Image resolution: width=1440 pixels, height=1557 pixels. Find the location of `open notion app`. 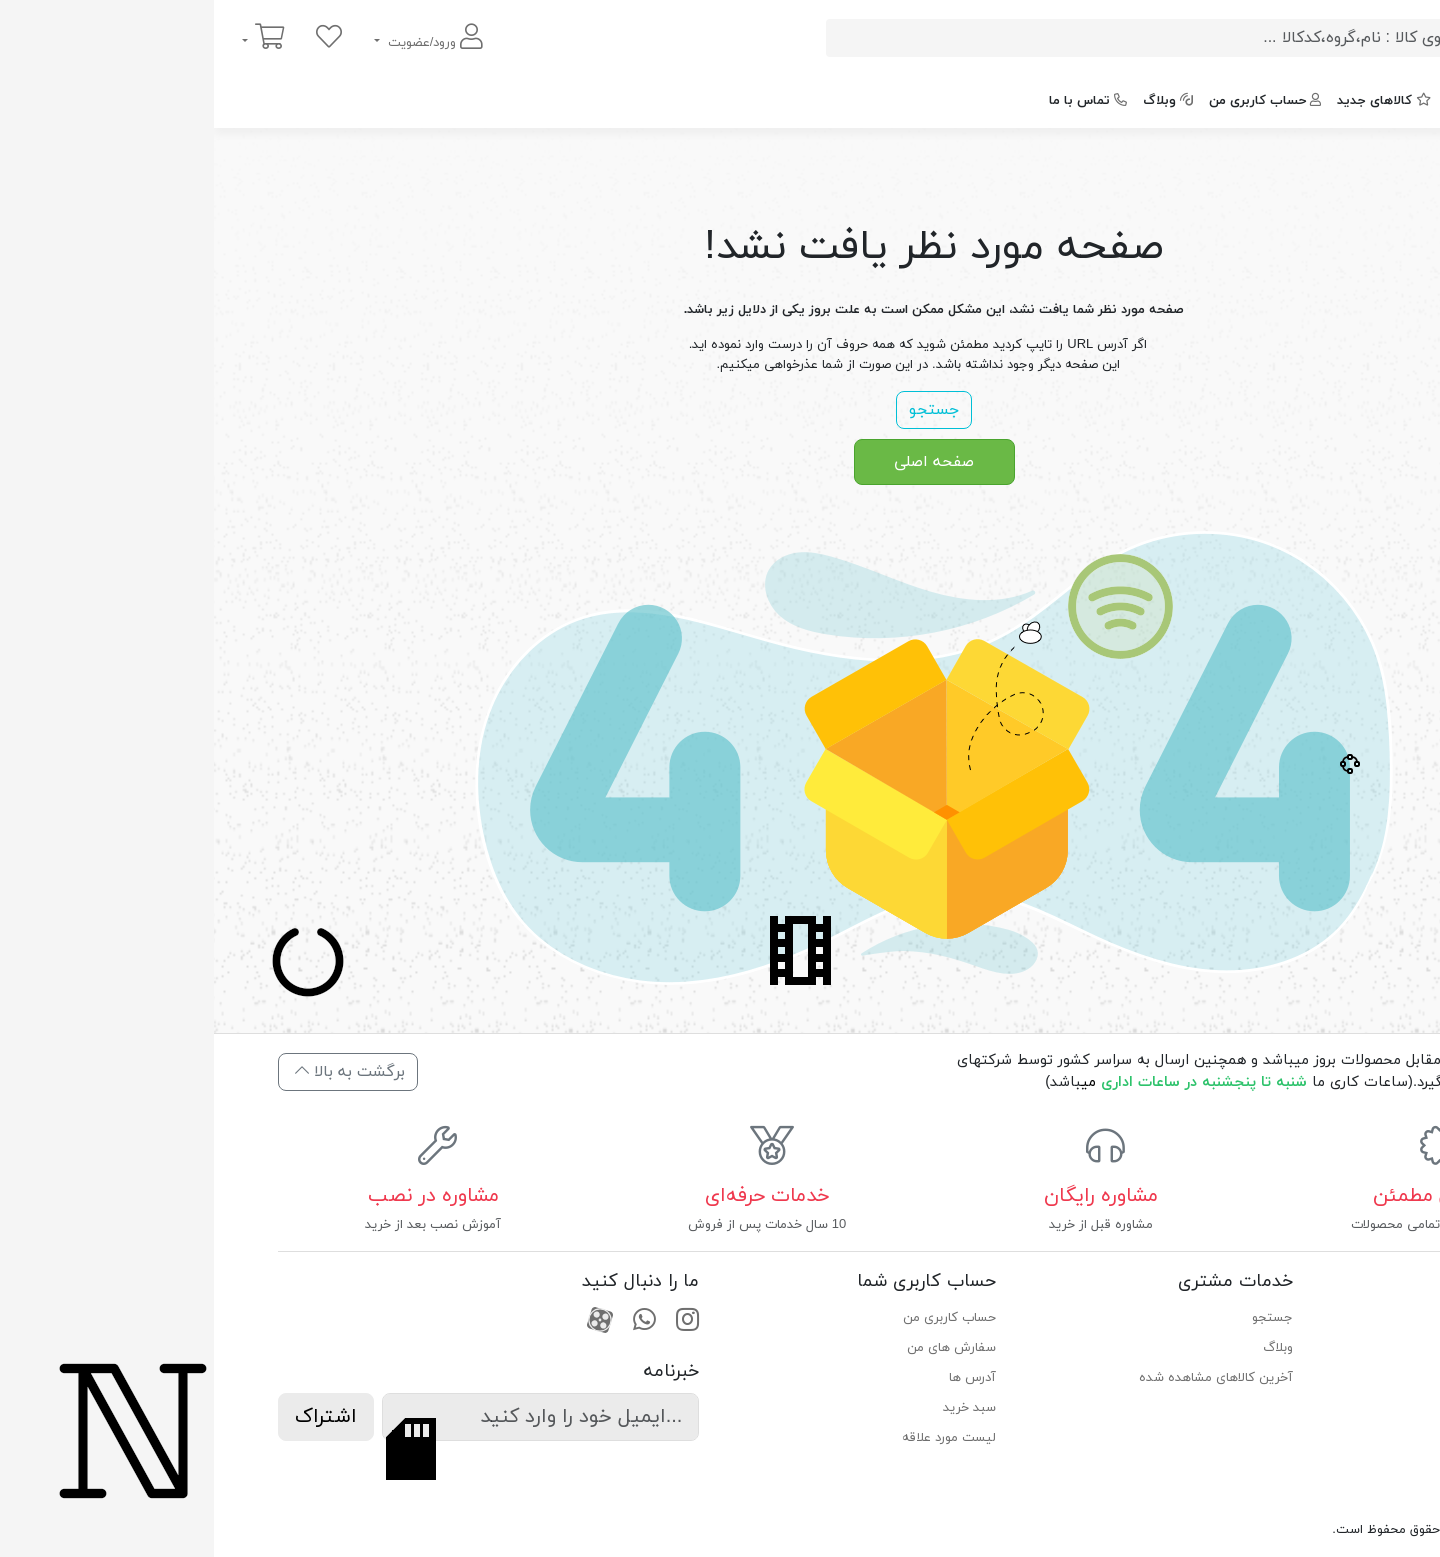

open notion app is located at coordinates (133, 1431).